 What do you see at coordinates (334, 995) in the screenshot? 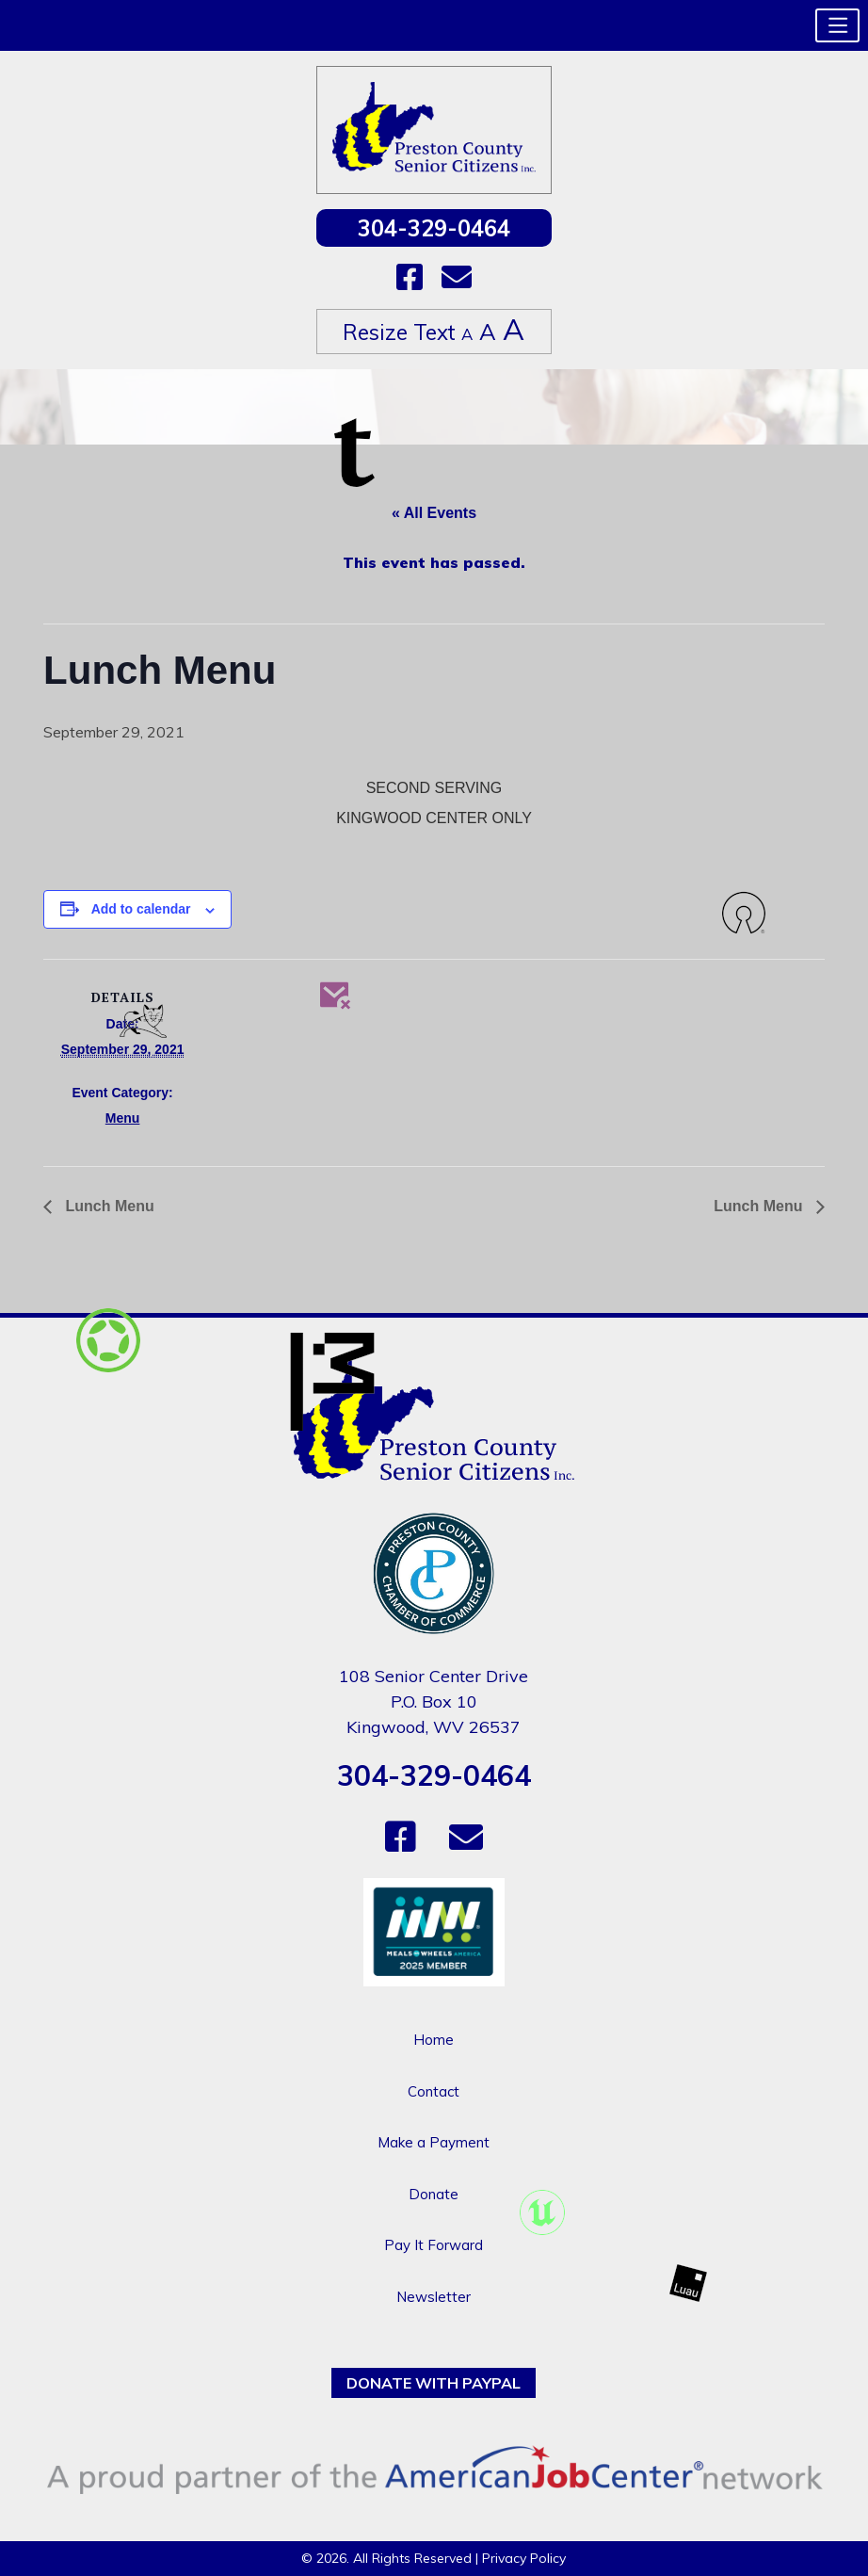
I see `delete an email message` at bounding box center [334, 995].